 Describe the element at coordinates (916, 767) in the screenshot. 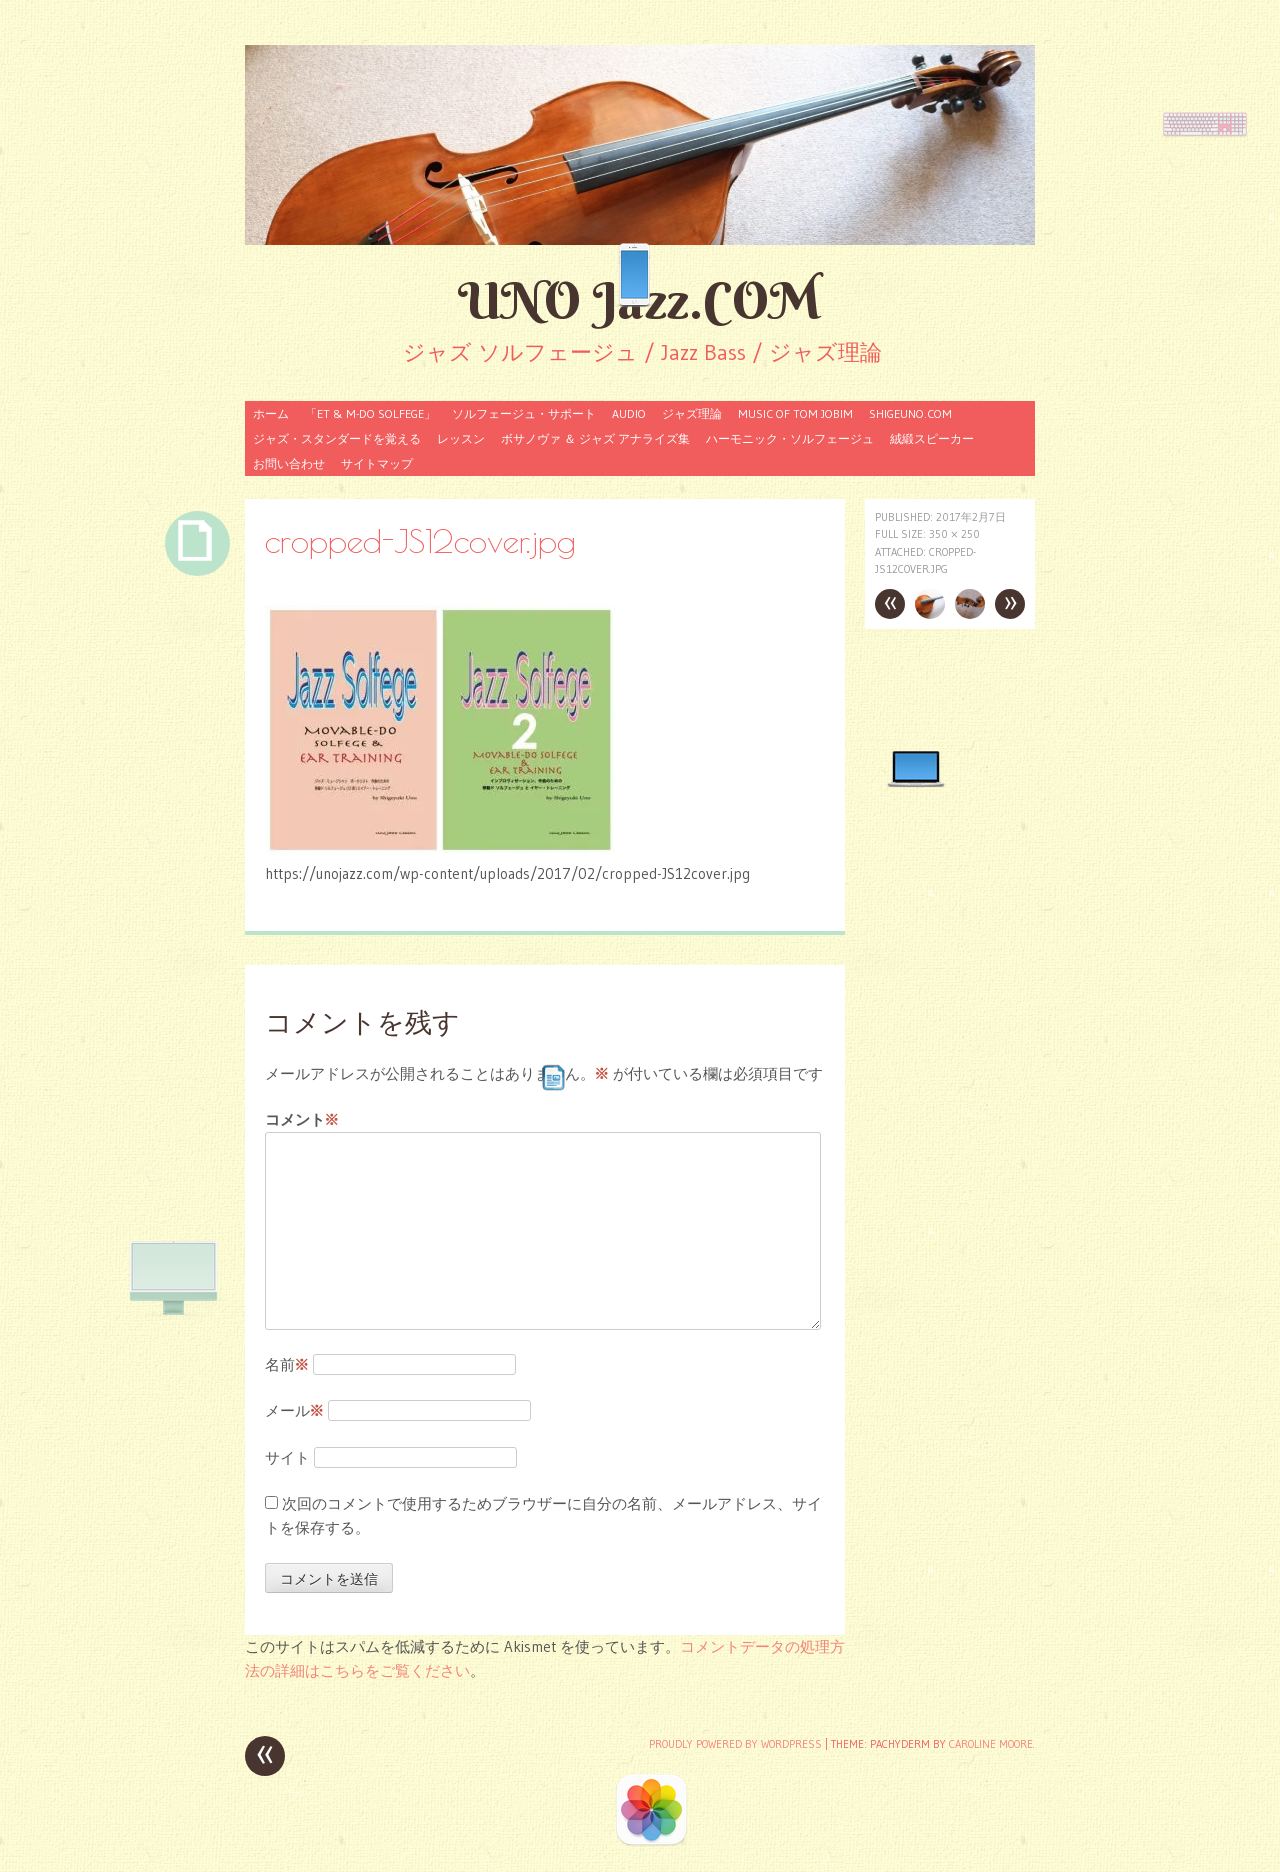

I see `represents this macbook pro device in system settings` at that location.